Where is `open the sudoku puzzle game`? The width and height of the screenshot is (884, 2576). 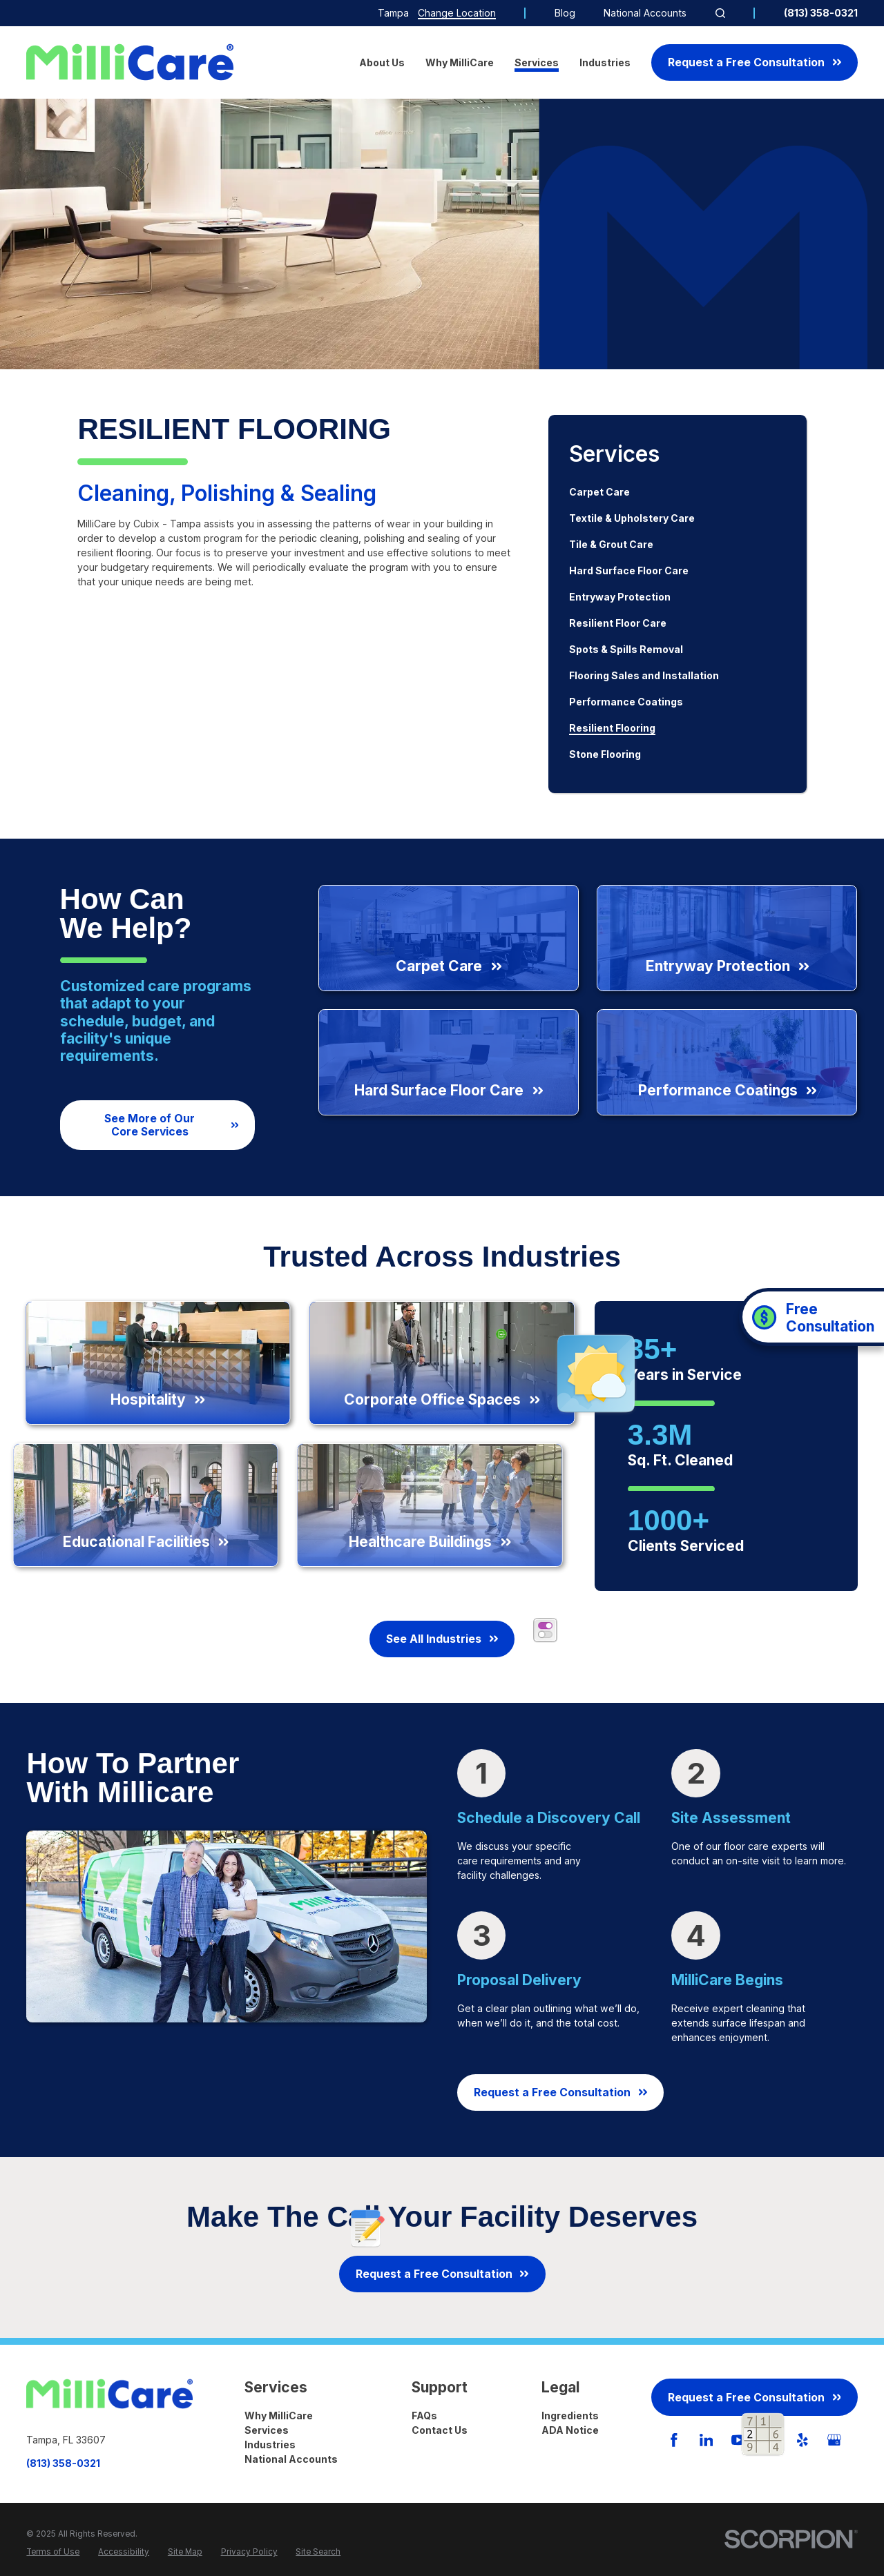 open the sudoku puzzle game is located at coordinates (762, 2434).